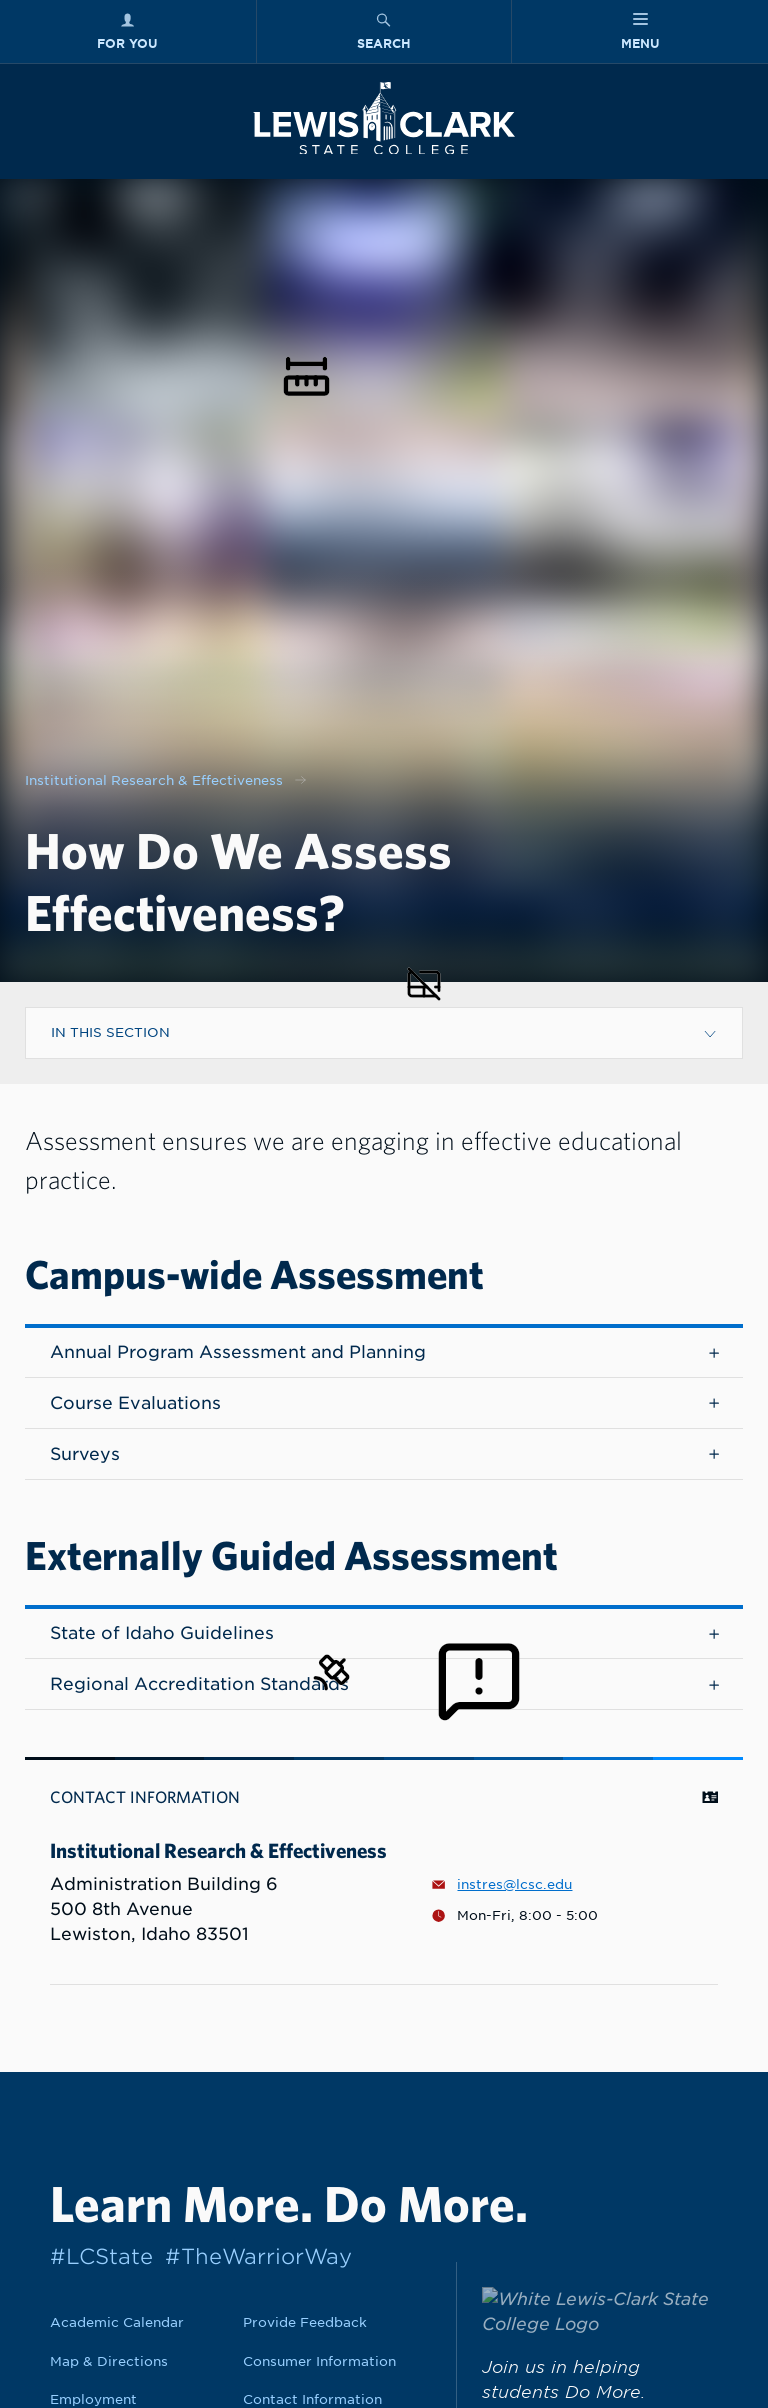 This screenshot has width=768, height=2408. What do you see at coordinates (479, 1680) in the screenshot?
I see `message contains a warning or alert` at bounding box center [479, 1680].